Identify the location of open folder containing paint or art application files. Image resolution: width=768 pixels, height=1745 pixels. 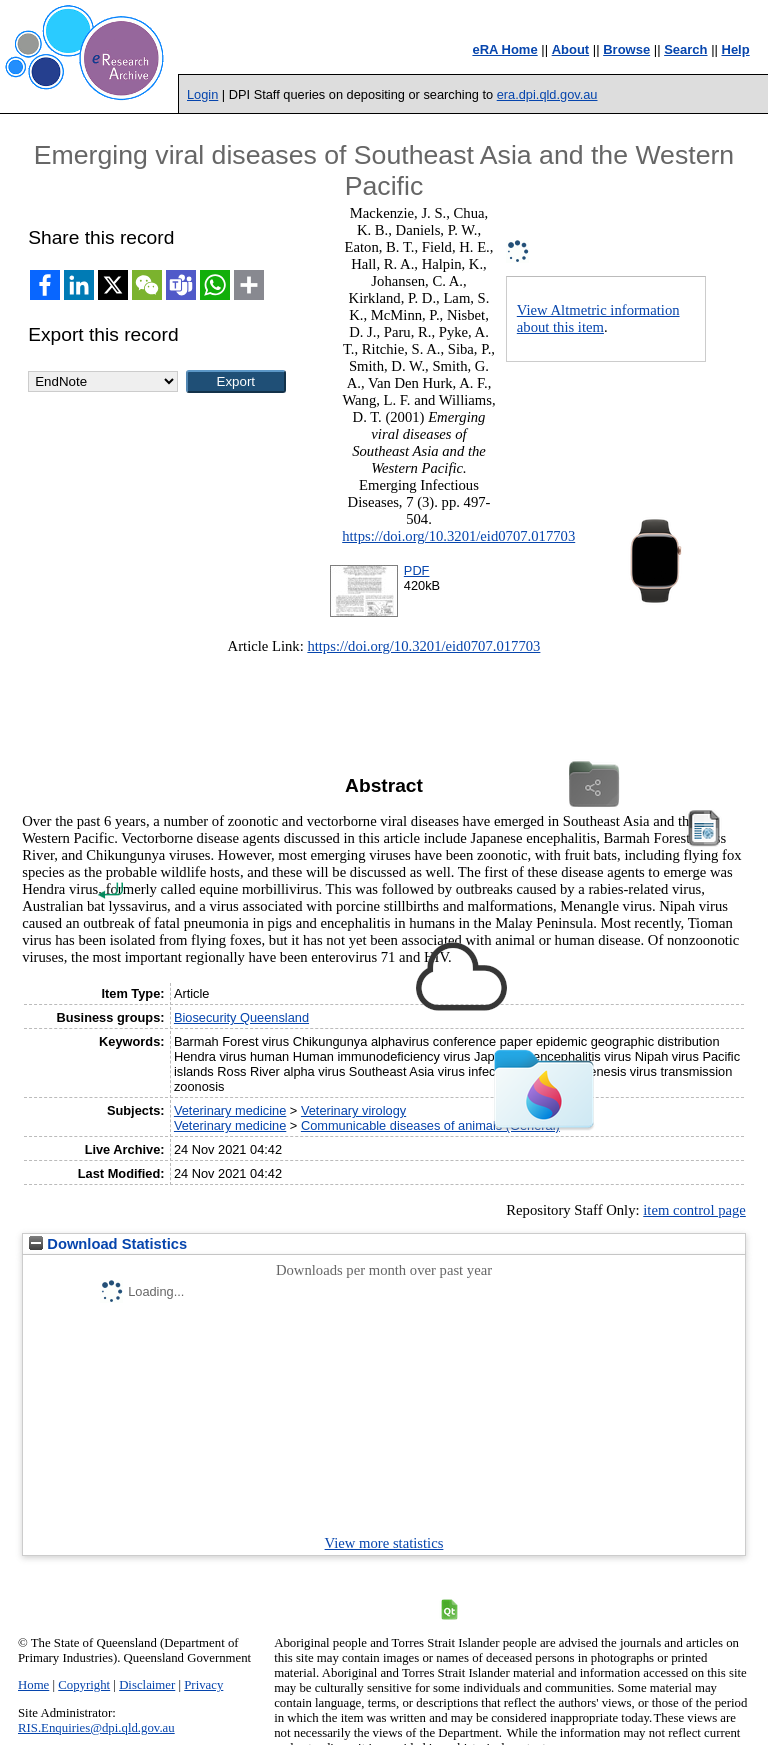
(543, 1091).